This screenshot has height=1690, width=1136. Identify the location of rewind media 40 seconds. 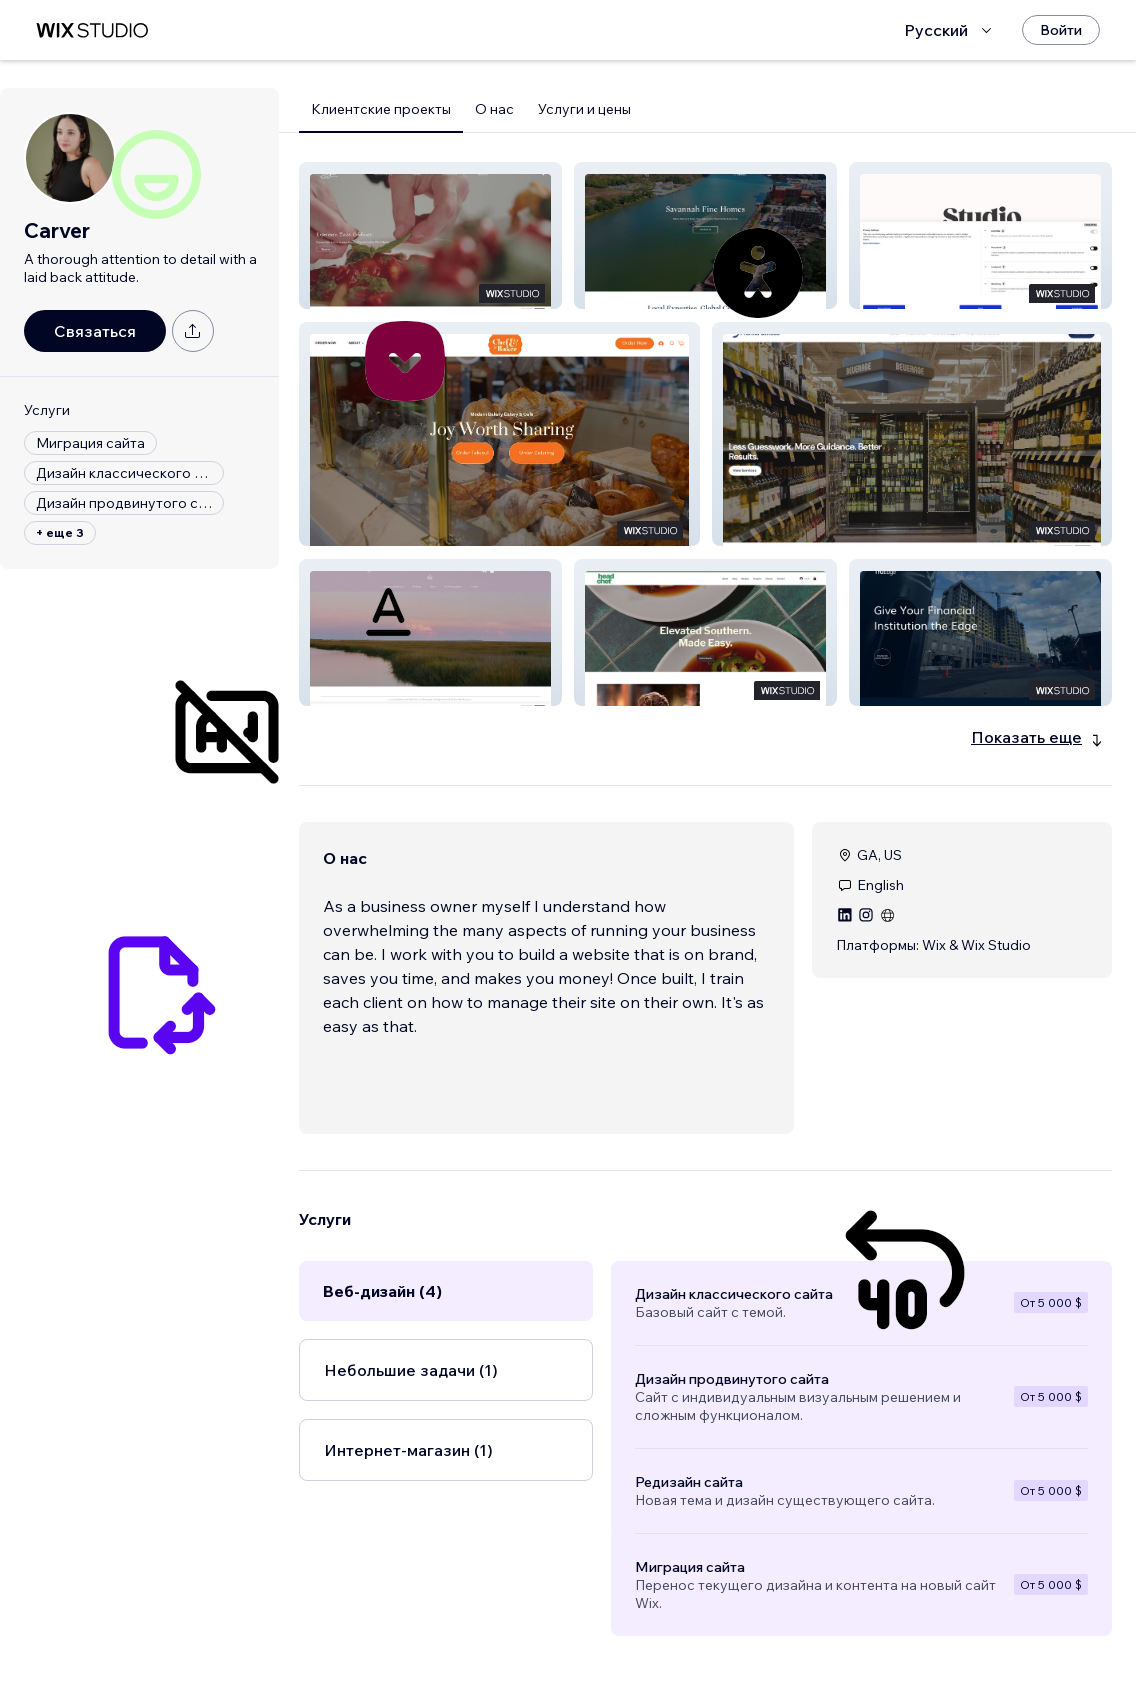
(902, 1273).